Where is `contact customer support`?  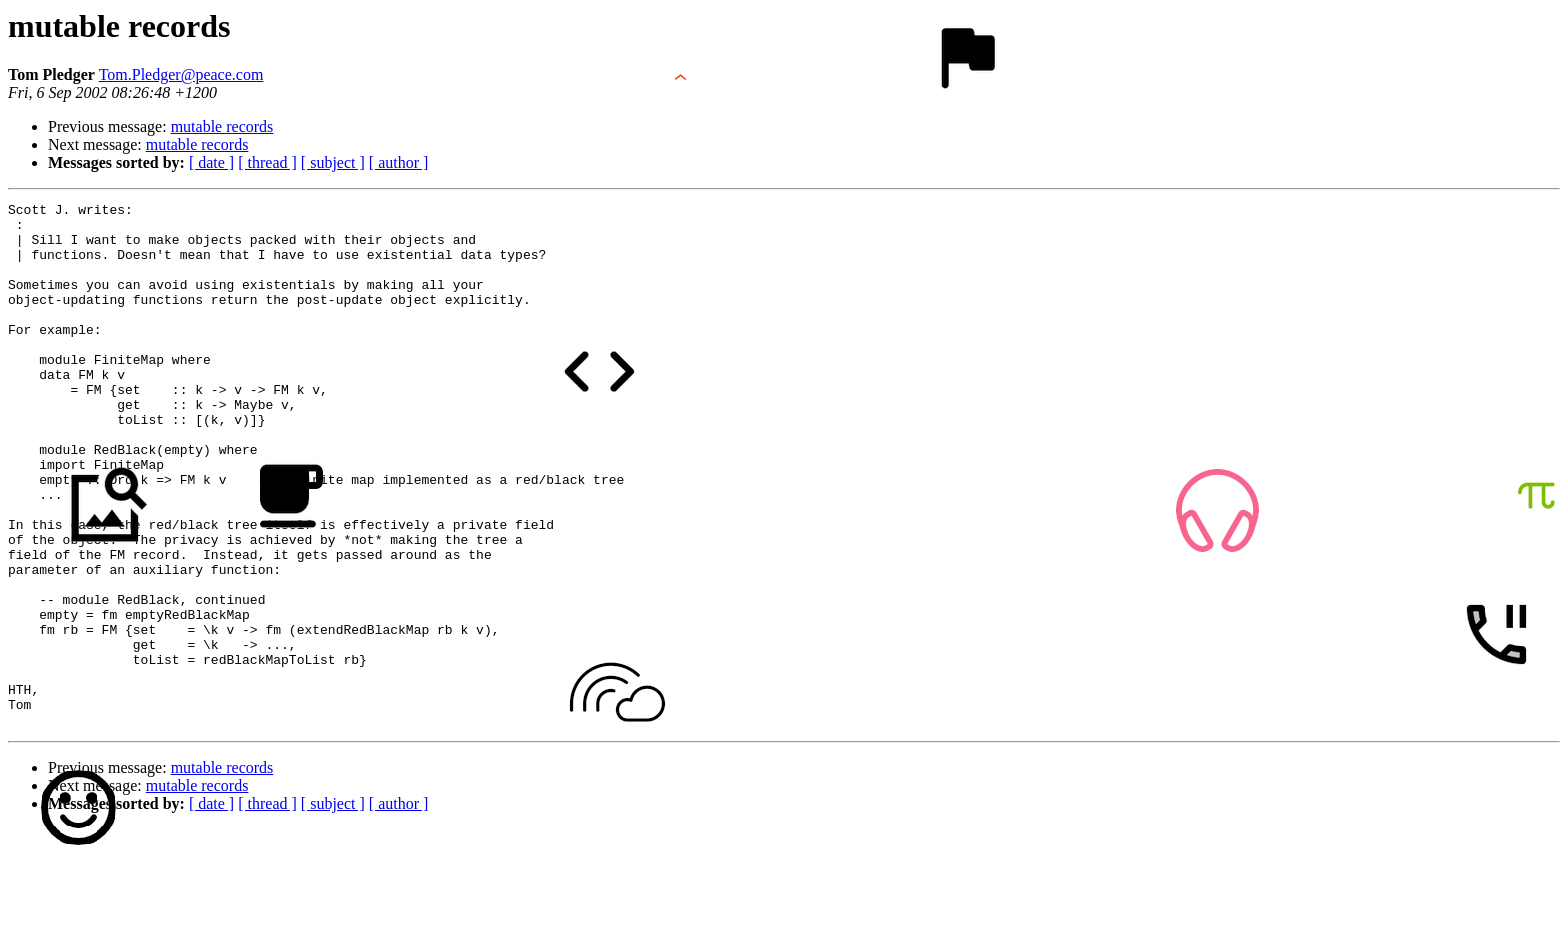 contact customer support is located at coordinates (1217, 510).